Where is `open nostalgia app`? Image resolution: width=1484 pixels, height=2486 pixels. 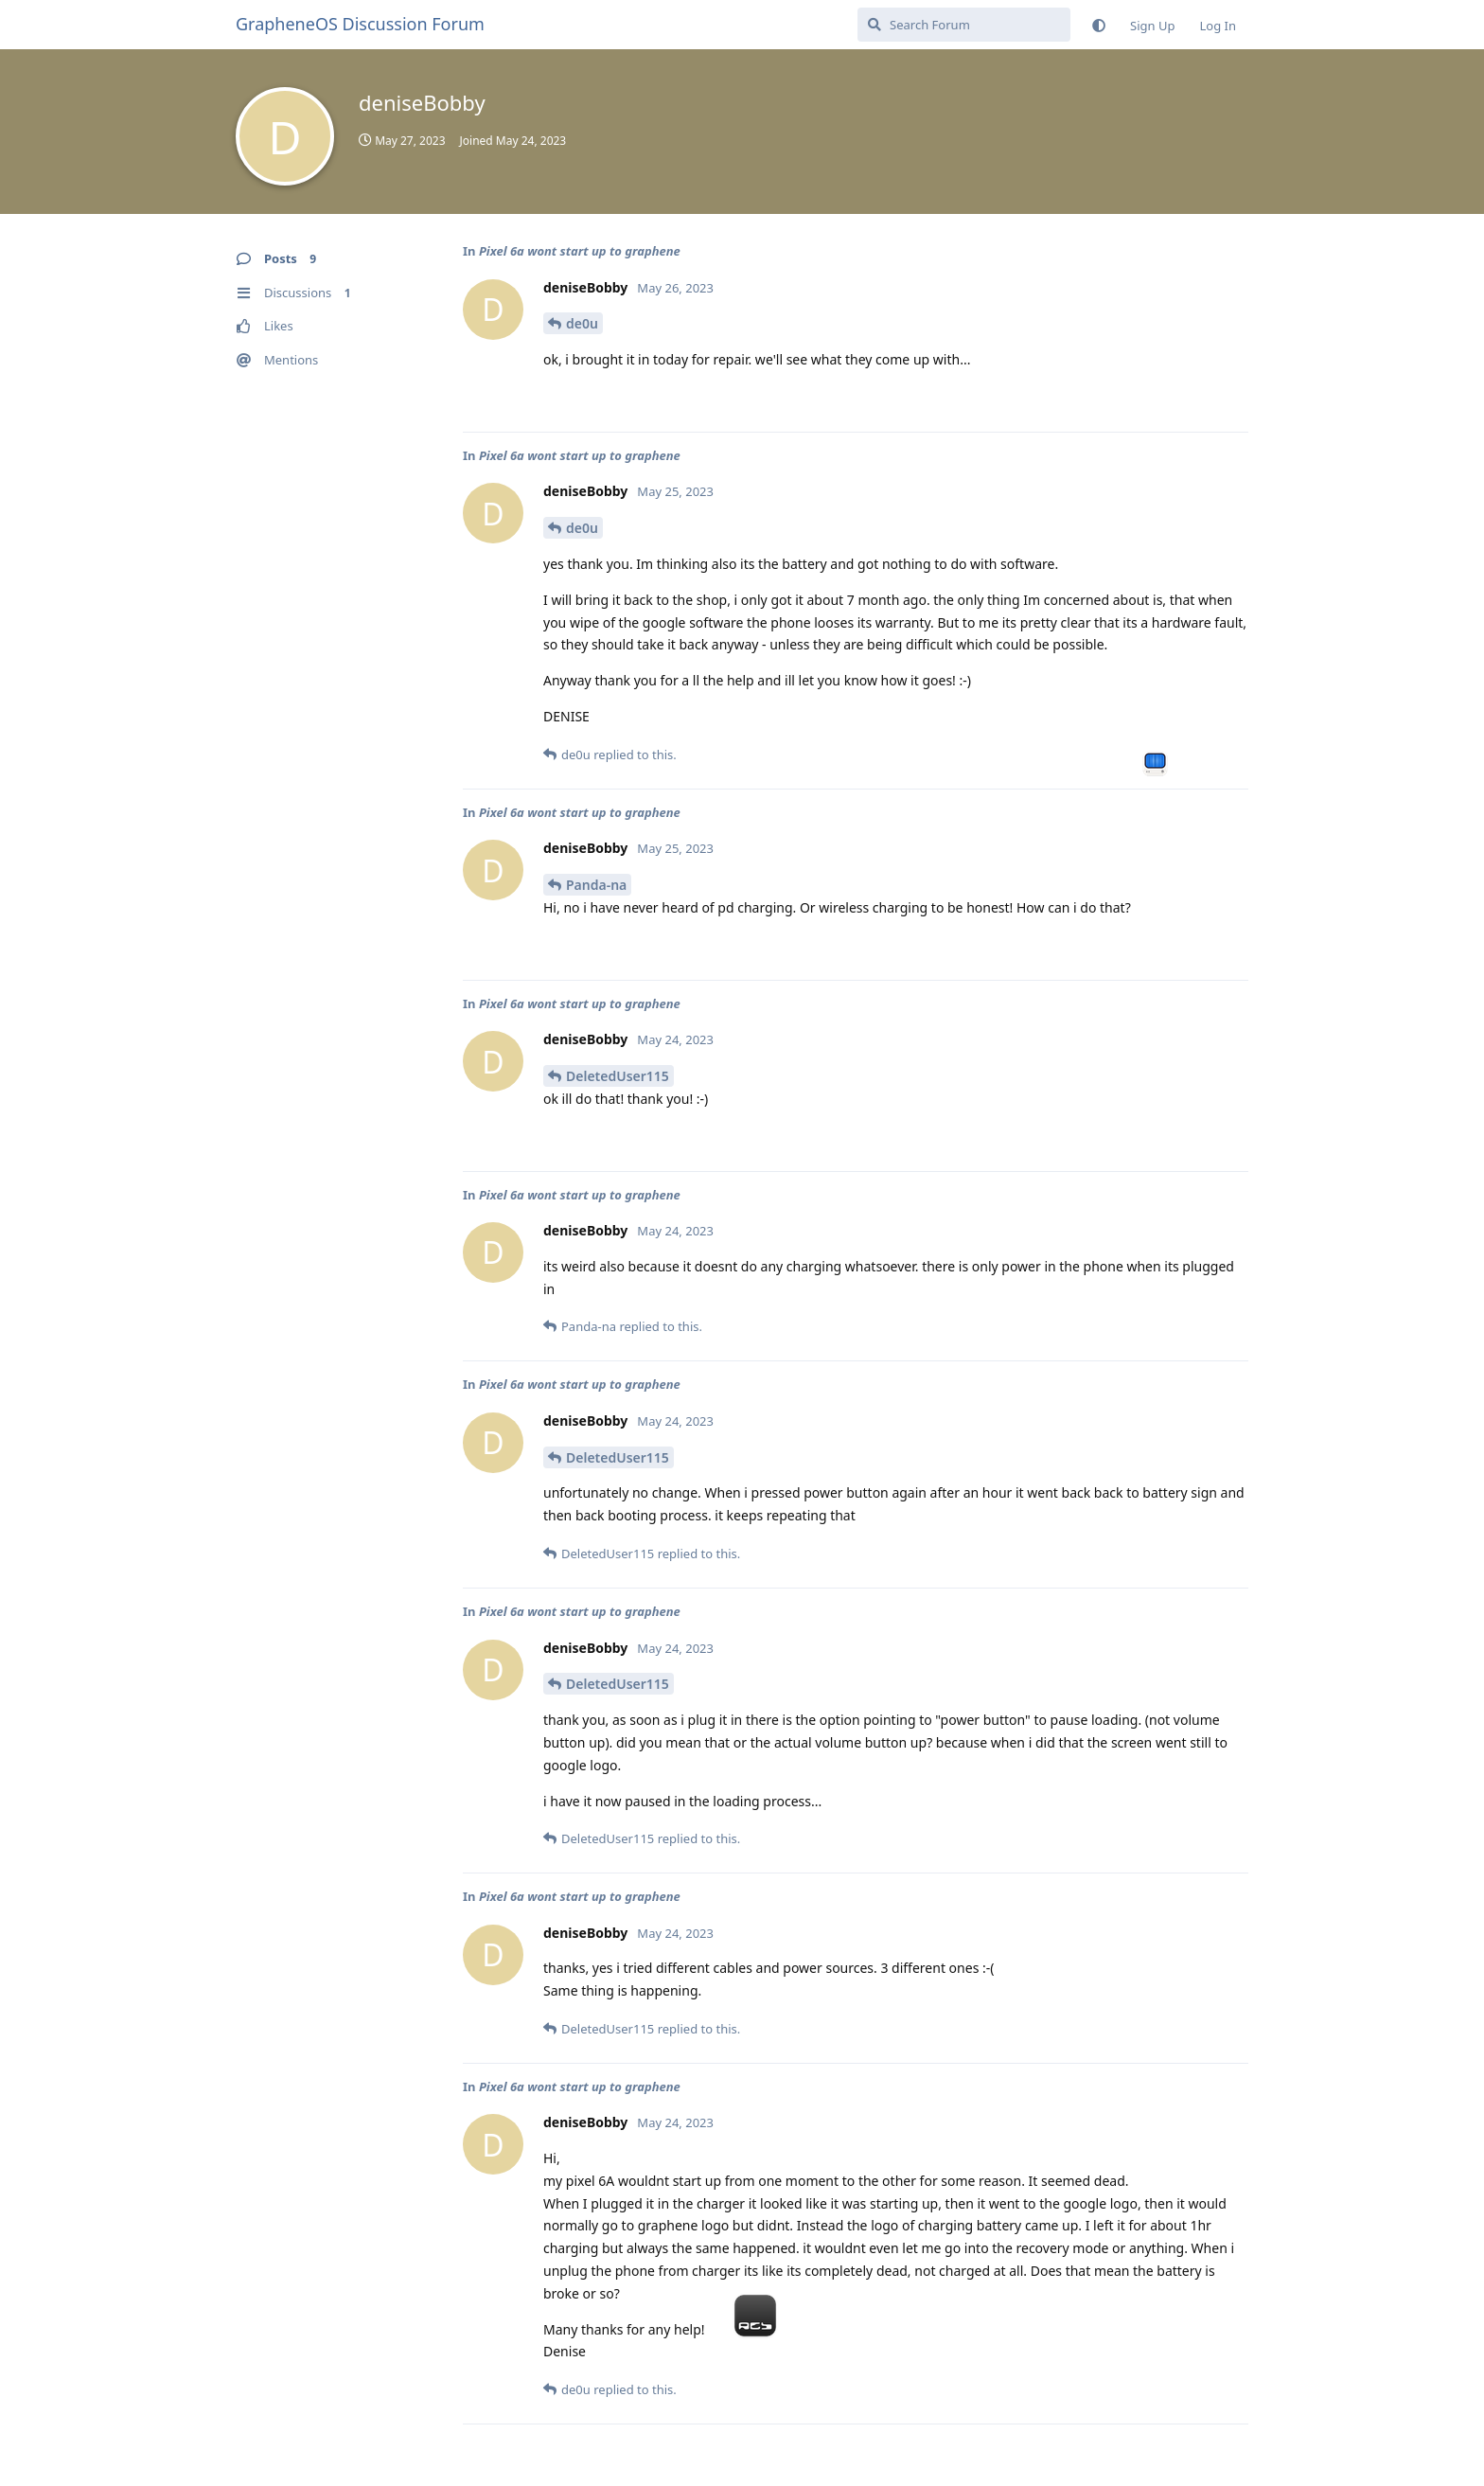
open nostalgia app is located at coordinates (1155, 763).